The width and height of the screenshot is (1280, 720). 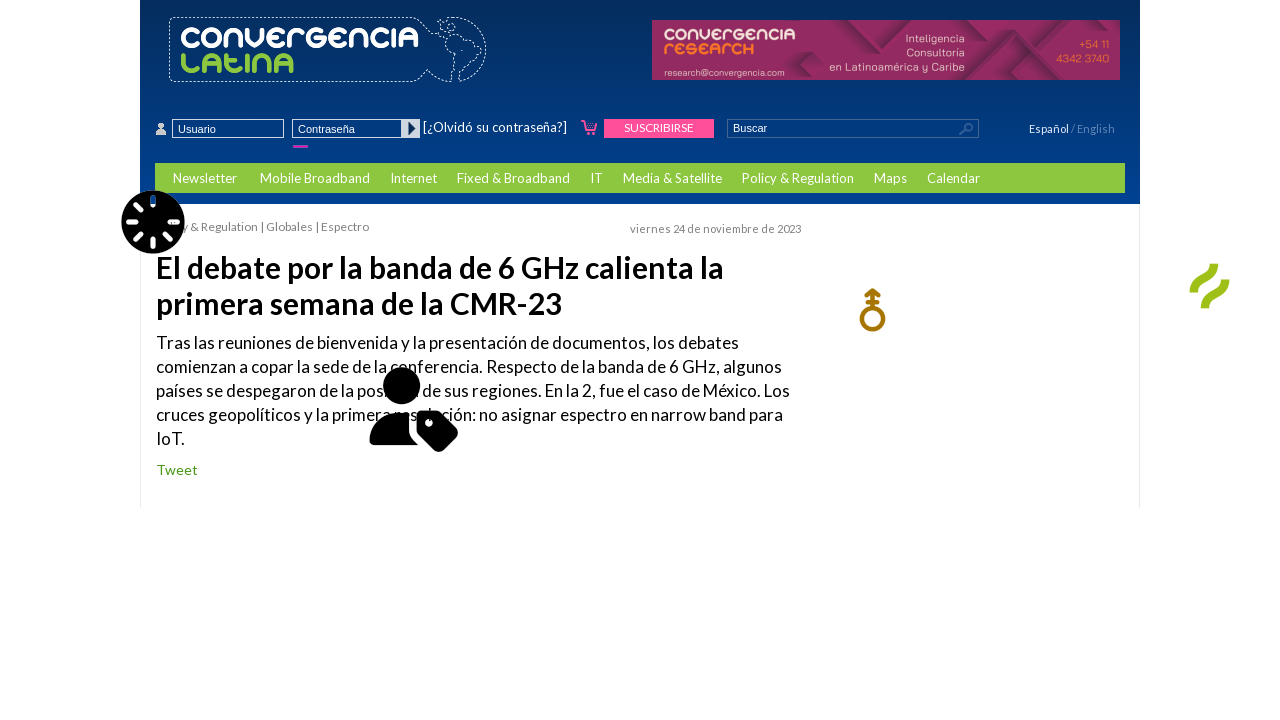 What do you see at coordinates (872, 310) in the screenshot?
I see `indicates male with upward stroke gender symbol` at bounding box center [872, 310].